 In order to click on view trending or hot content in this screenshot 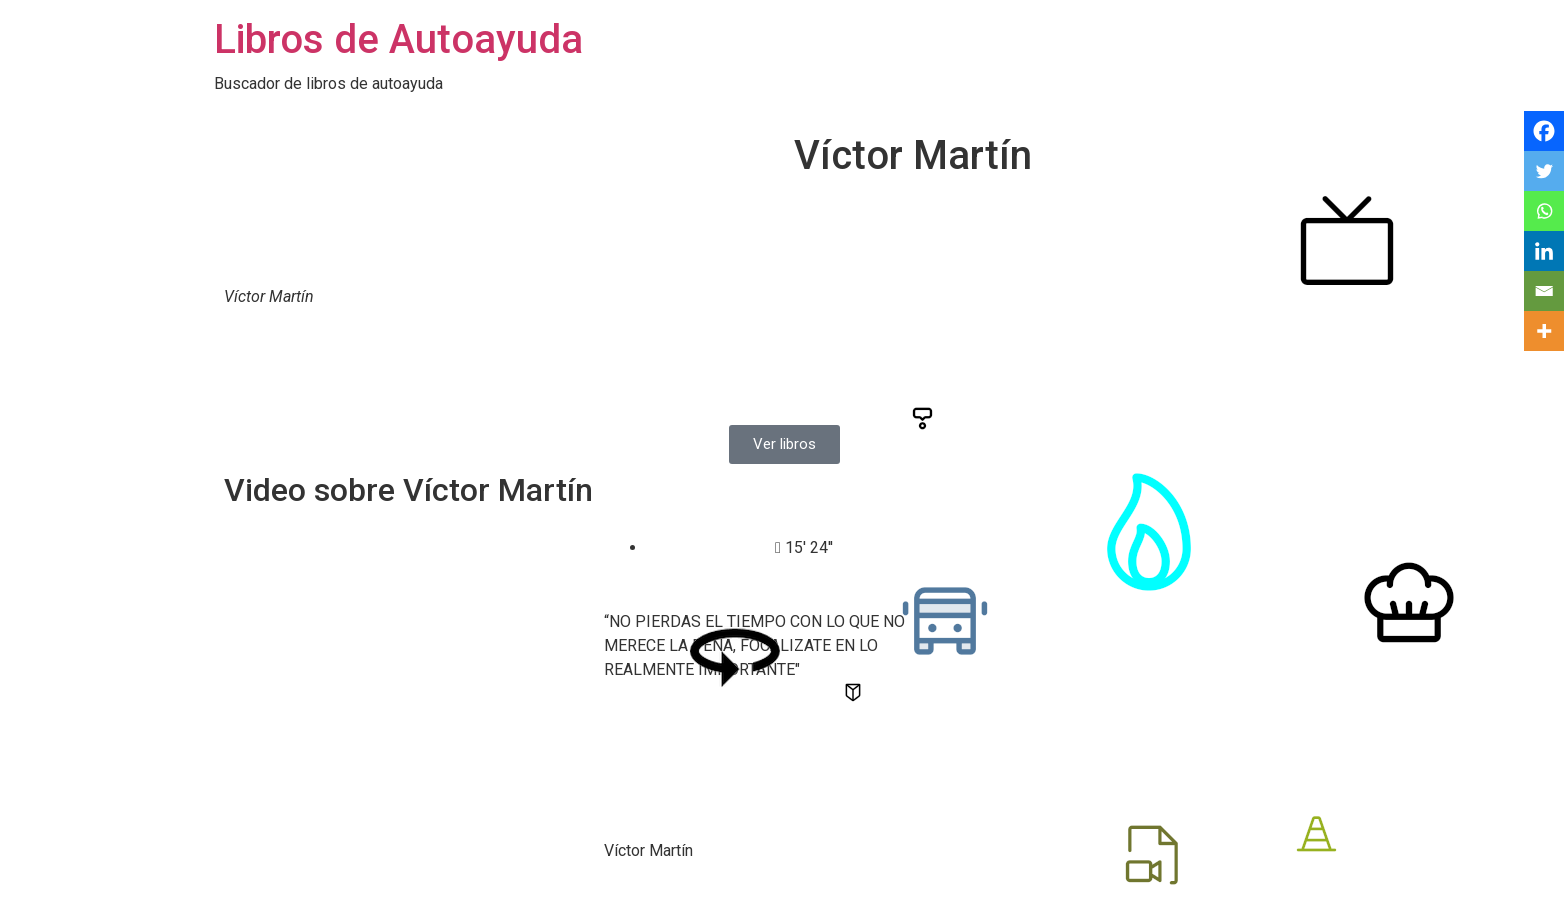, I will do `click(1149, 532)`.